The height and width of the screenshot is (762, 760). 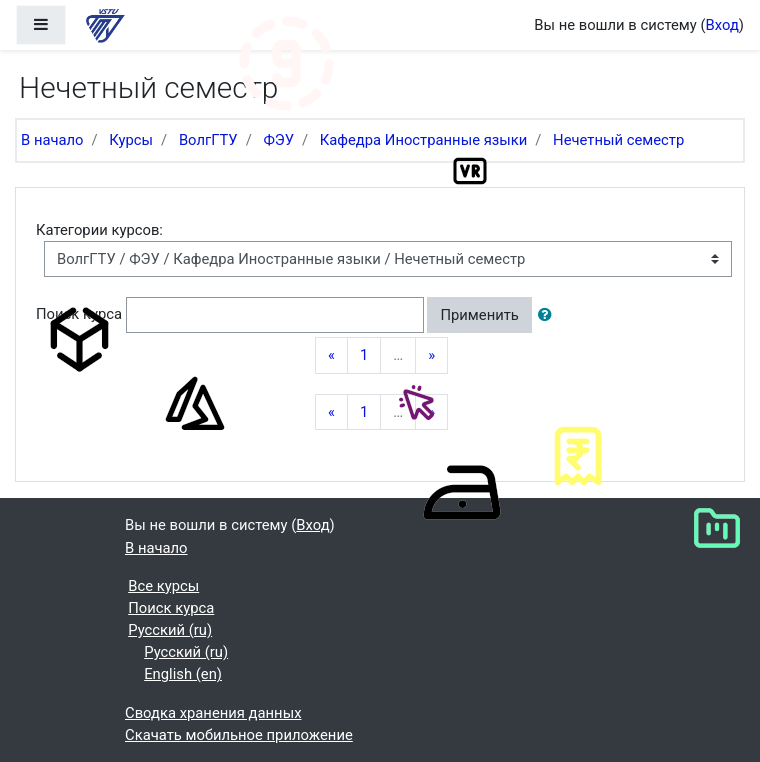 I want to click on unity game engine logo, so click(x=79, y=339).